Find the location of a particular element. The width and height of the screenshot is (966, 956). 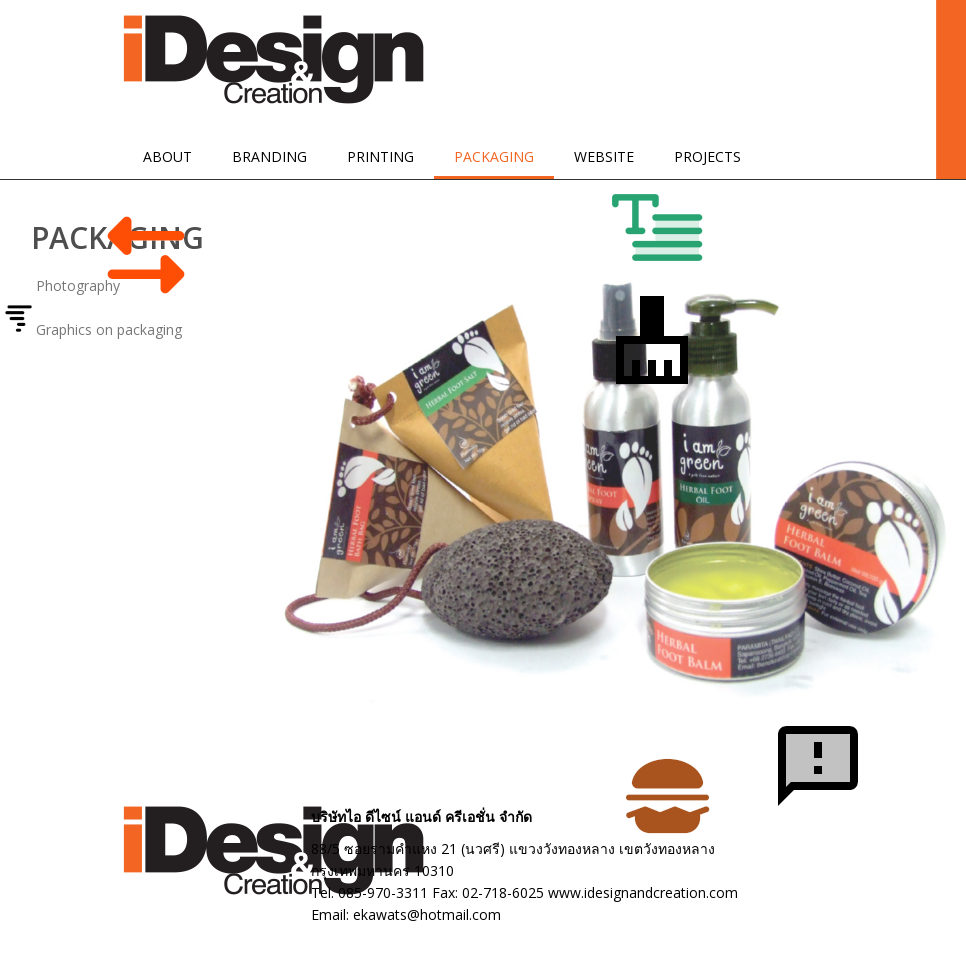

resize or adjust width horizontally is located at coordinates (146, 255).